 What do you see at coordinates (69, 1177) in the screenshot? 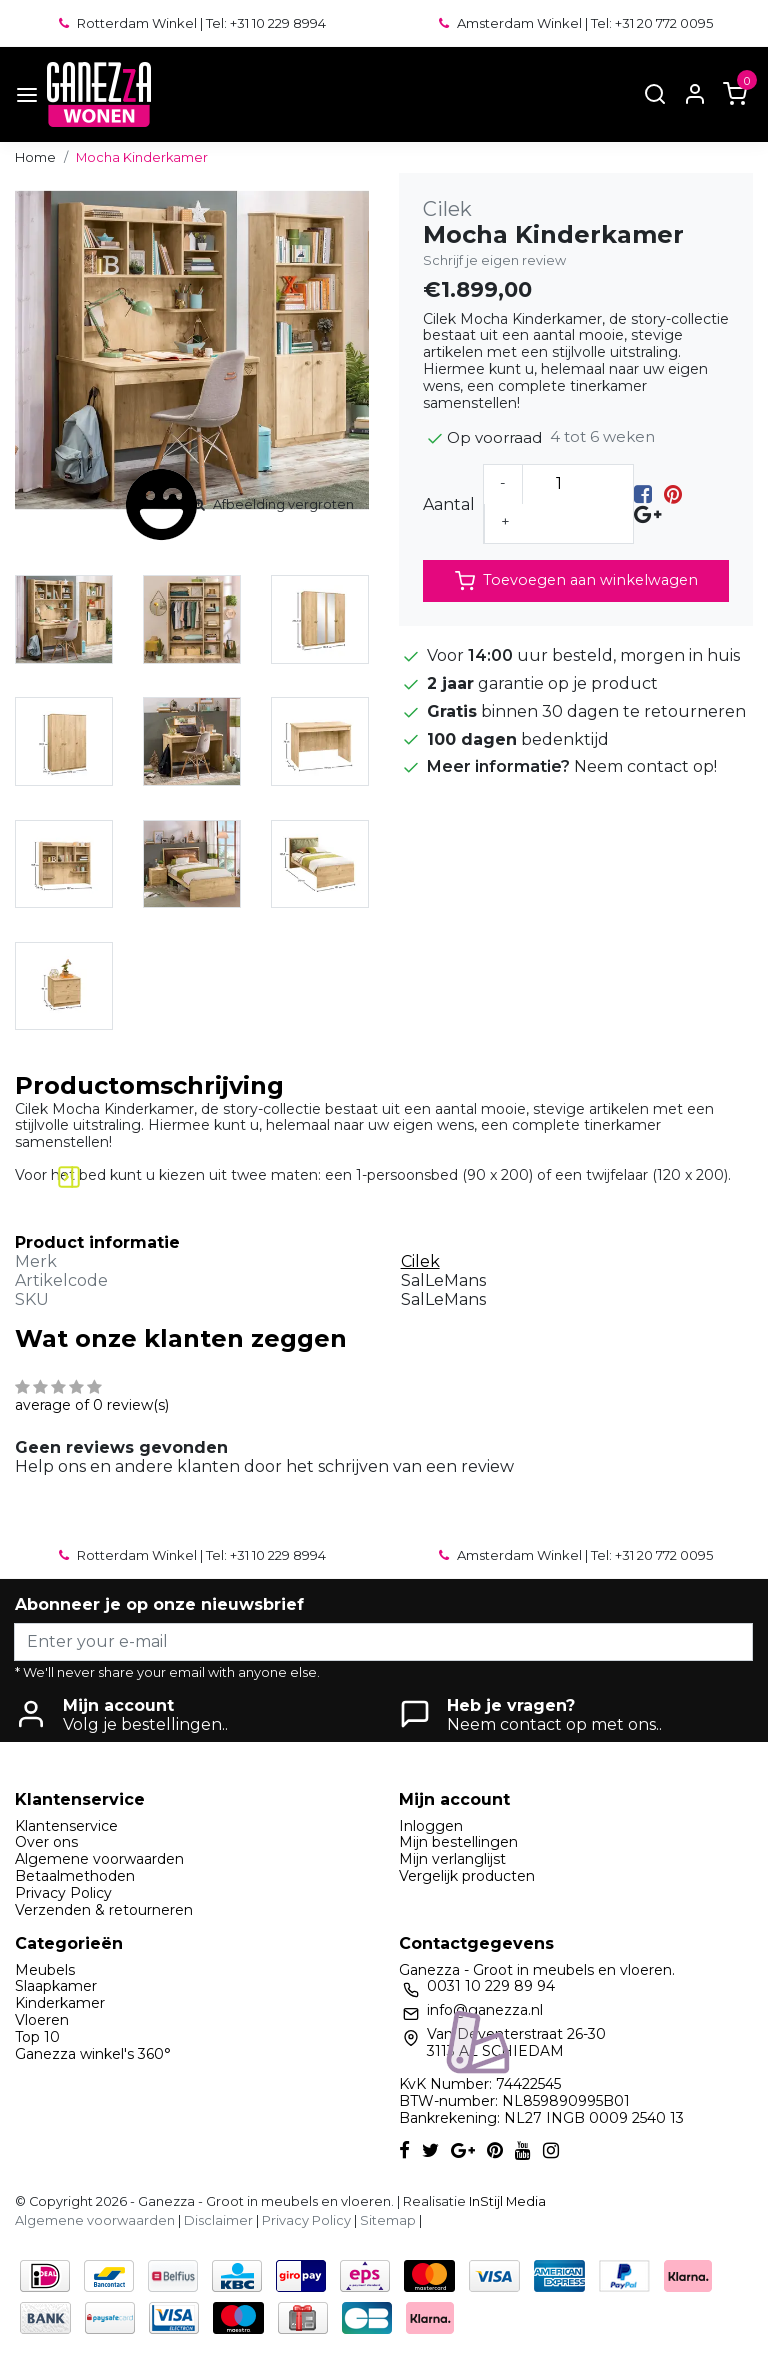
I see `close the right side panel` at bounding box center [69, 1177].